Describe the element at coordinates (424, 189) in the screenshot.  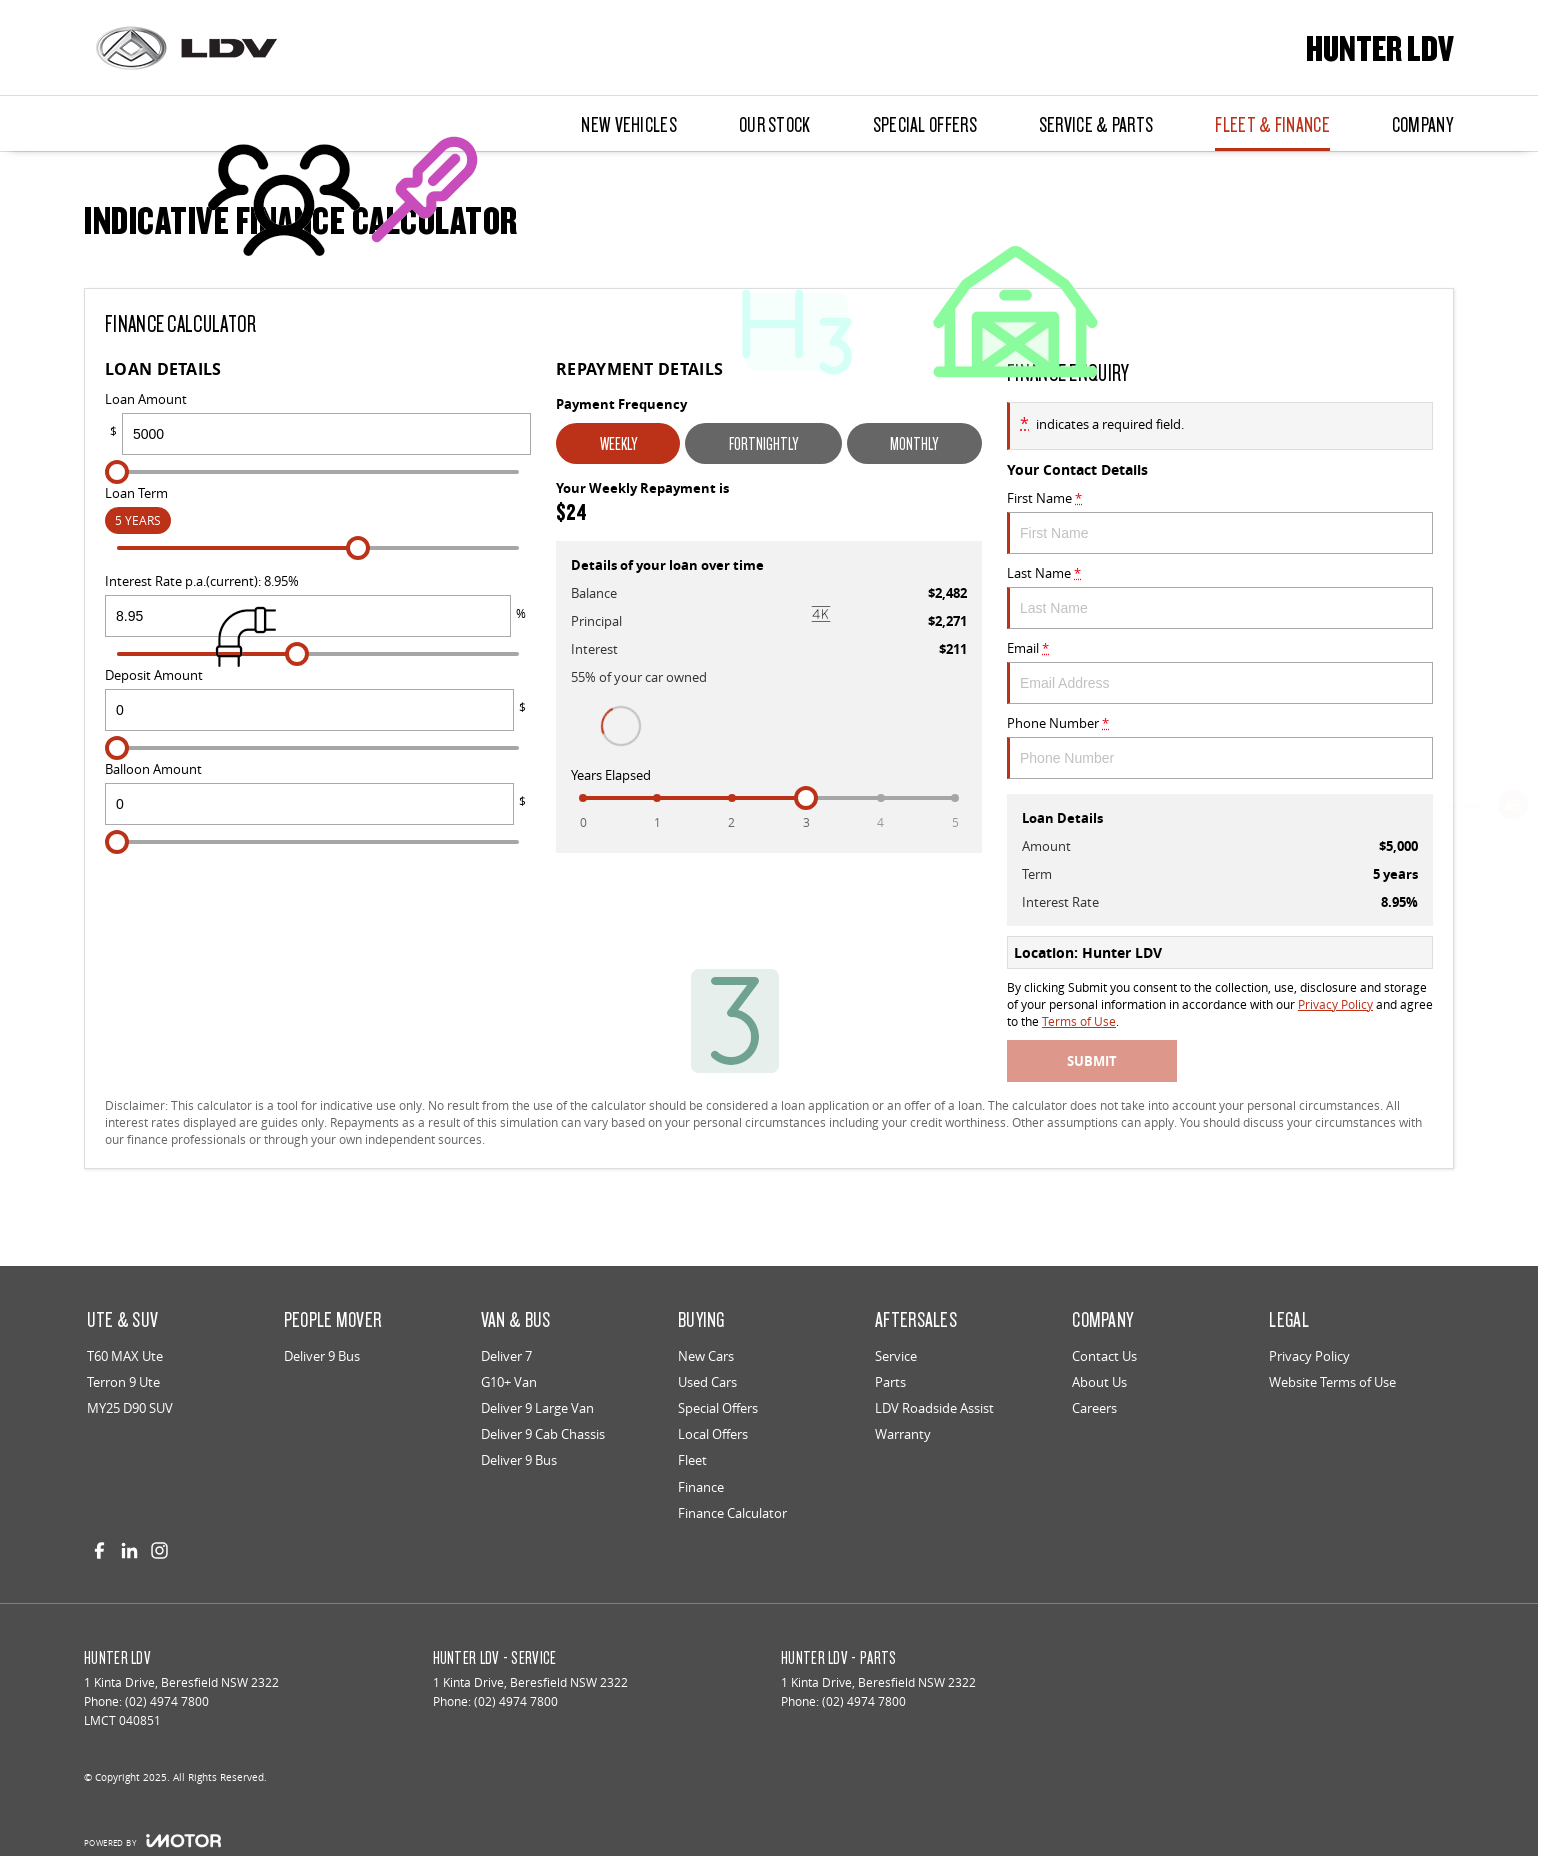
I see `access settings or configuration options` at that location.